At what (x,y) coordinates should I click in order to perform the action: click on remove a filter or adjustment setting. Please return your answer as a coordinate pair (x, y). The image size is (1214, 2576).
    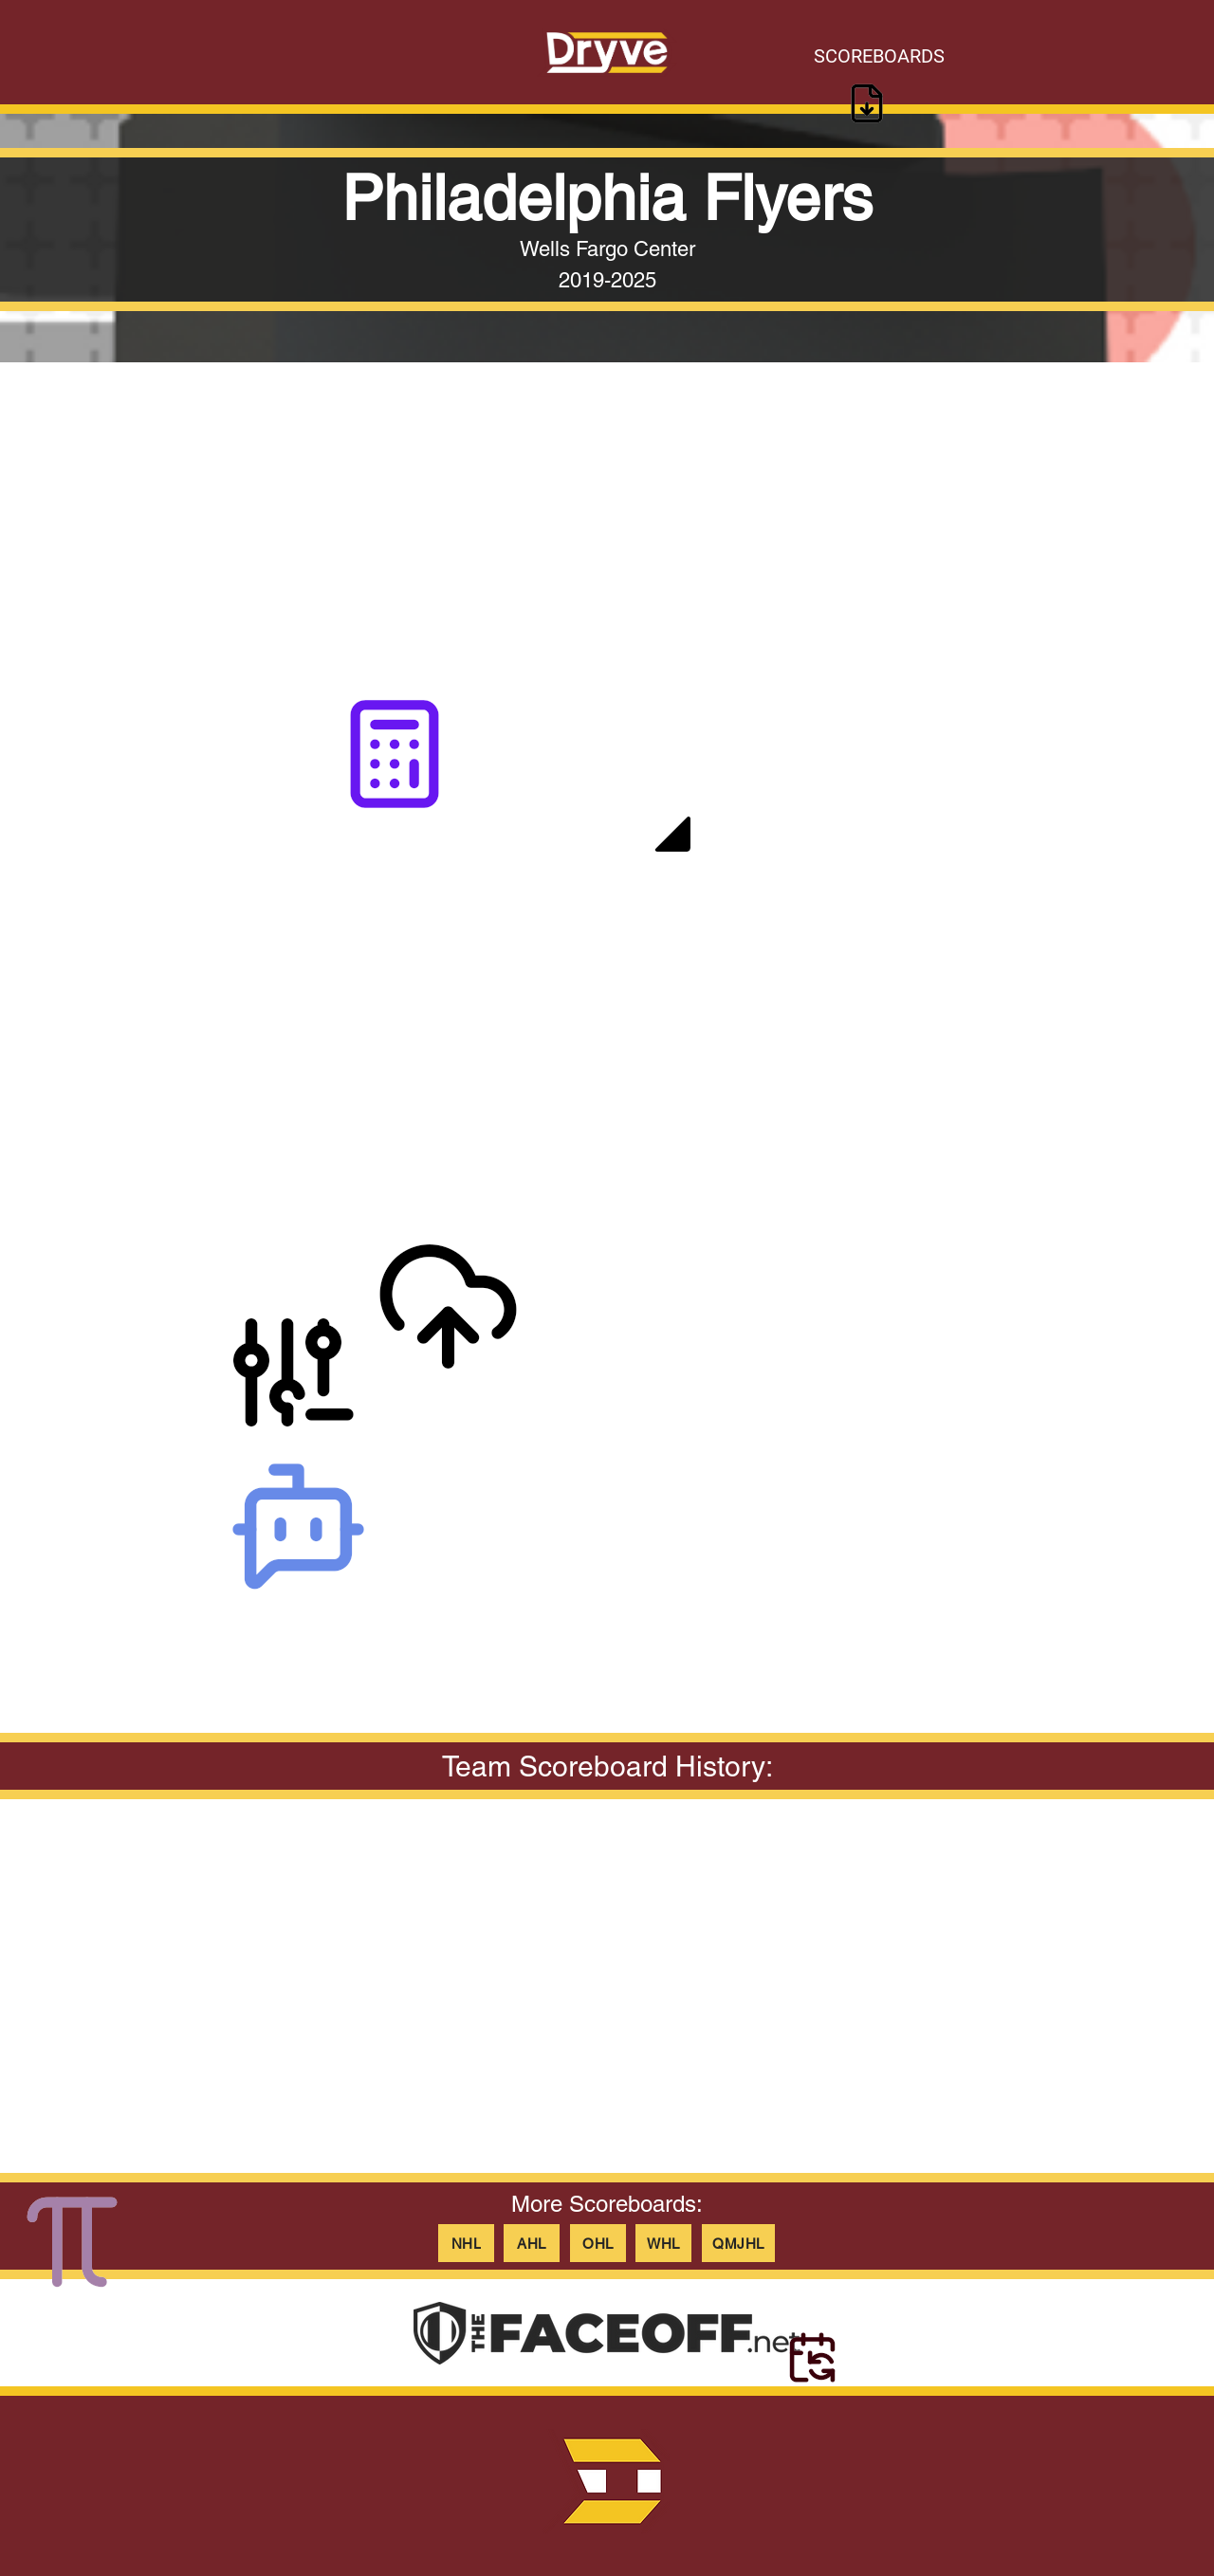
    Looking at the image, I should click on (287, 1372).